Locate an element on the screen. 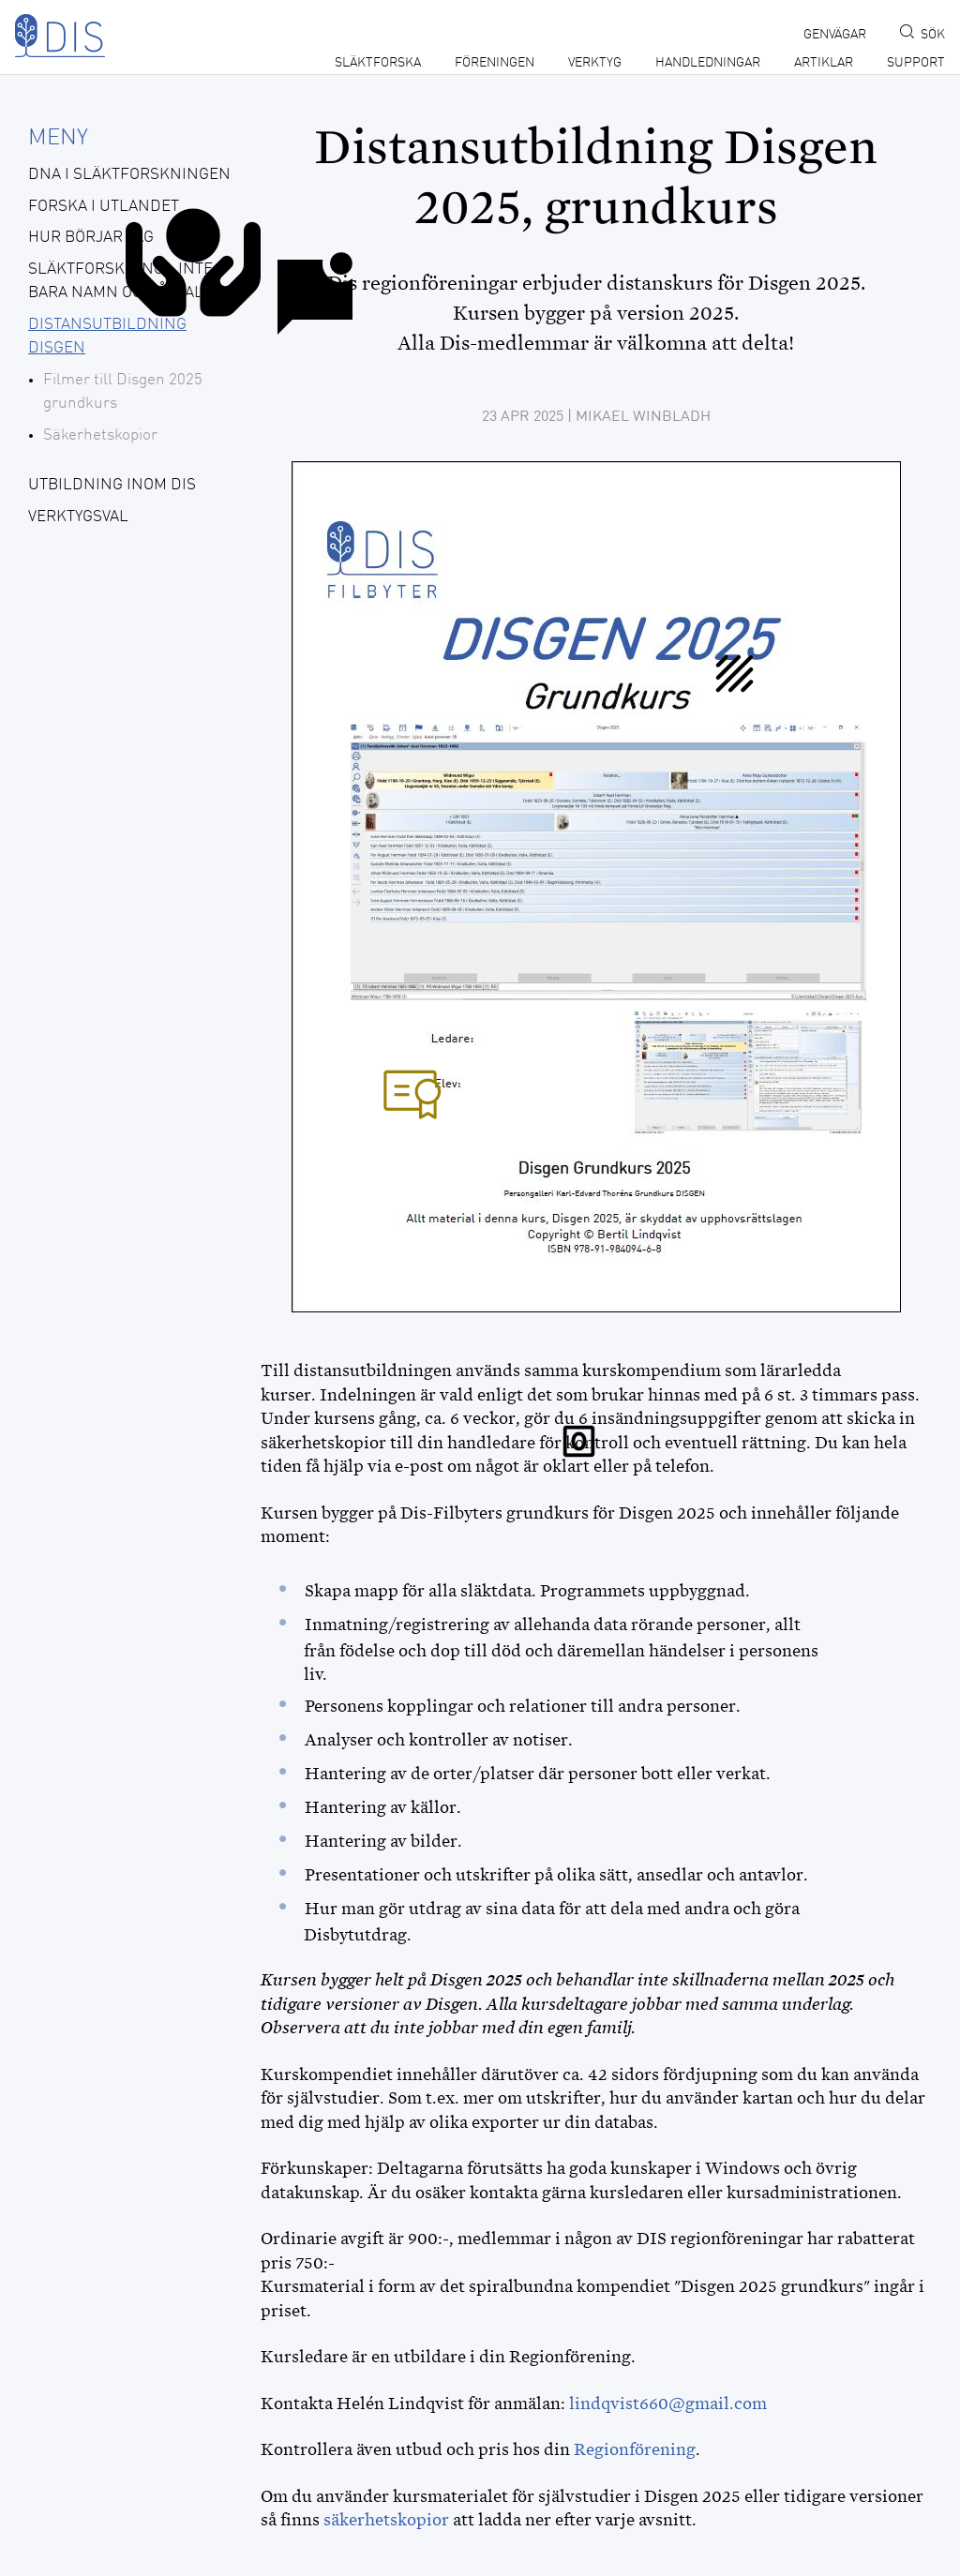  change background style or pattern is located at coordinates (734, 673).